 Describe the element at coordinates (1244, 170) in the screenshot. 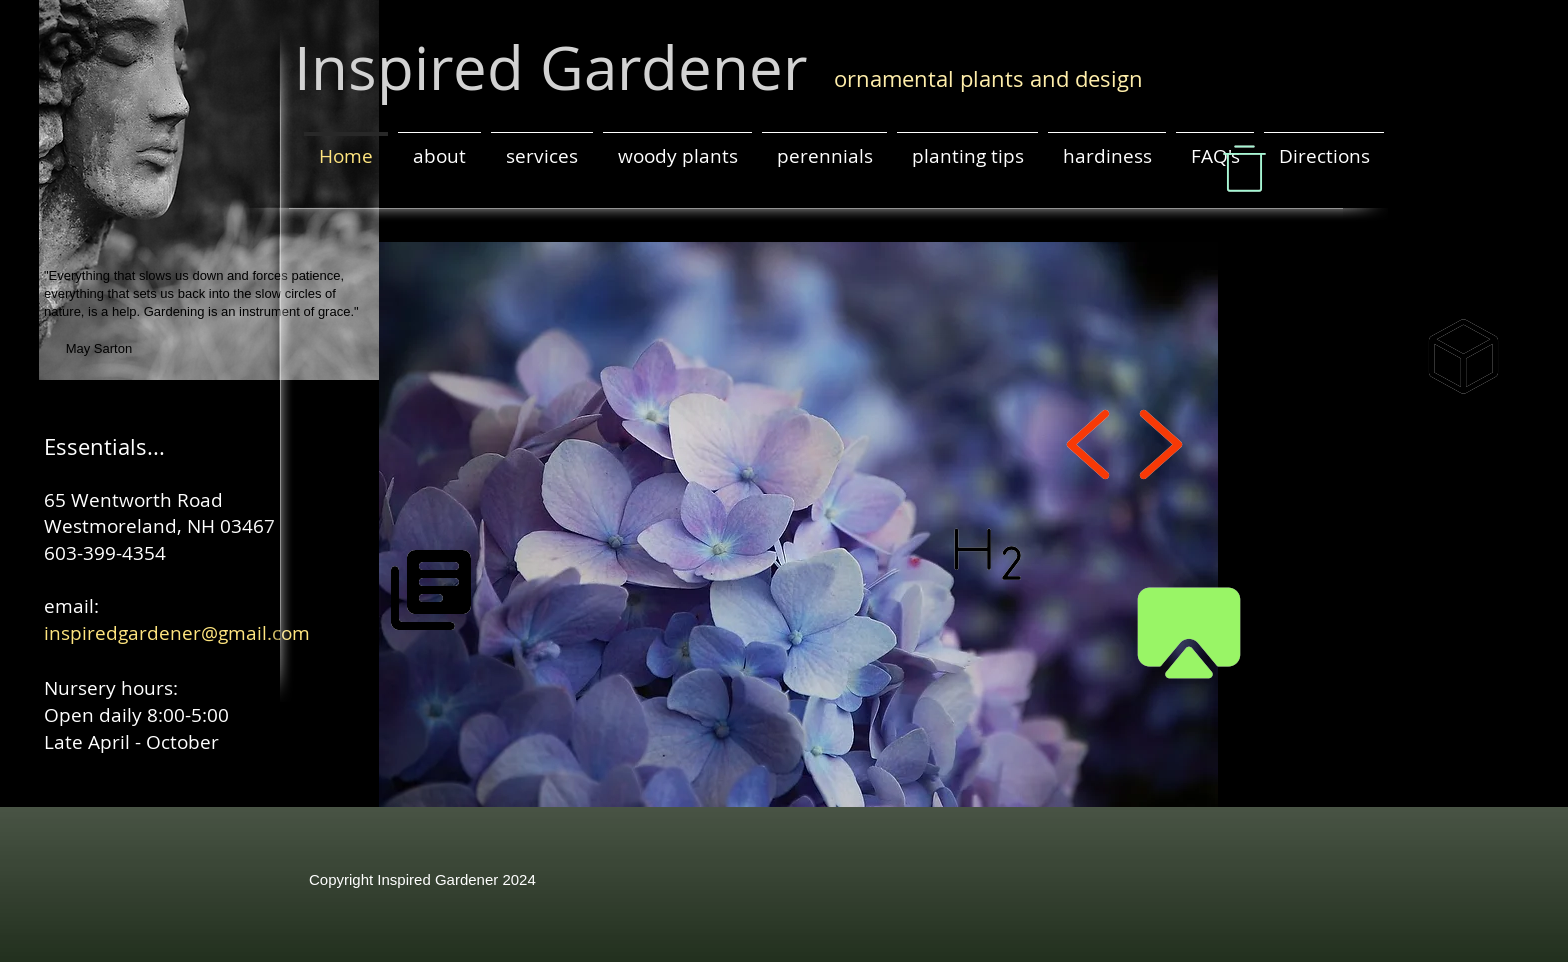

I see `delete selected item` at that location.